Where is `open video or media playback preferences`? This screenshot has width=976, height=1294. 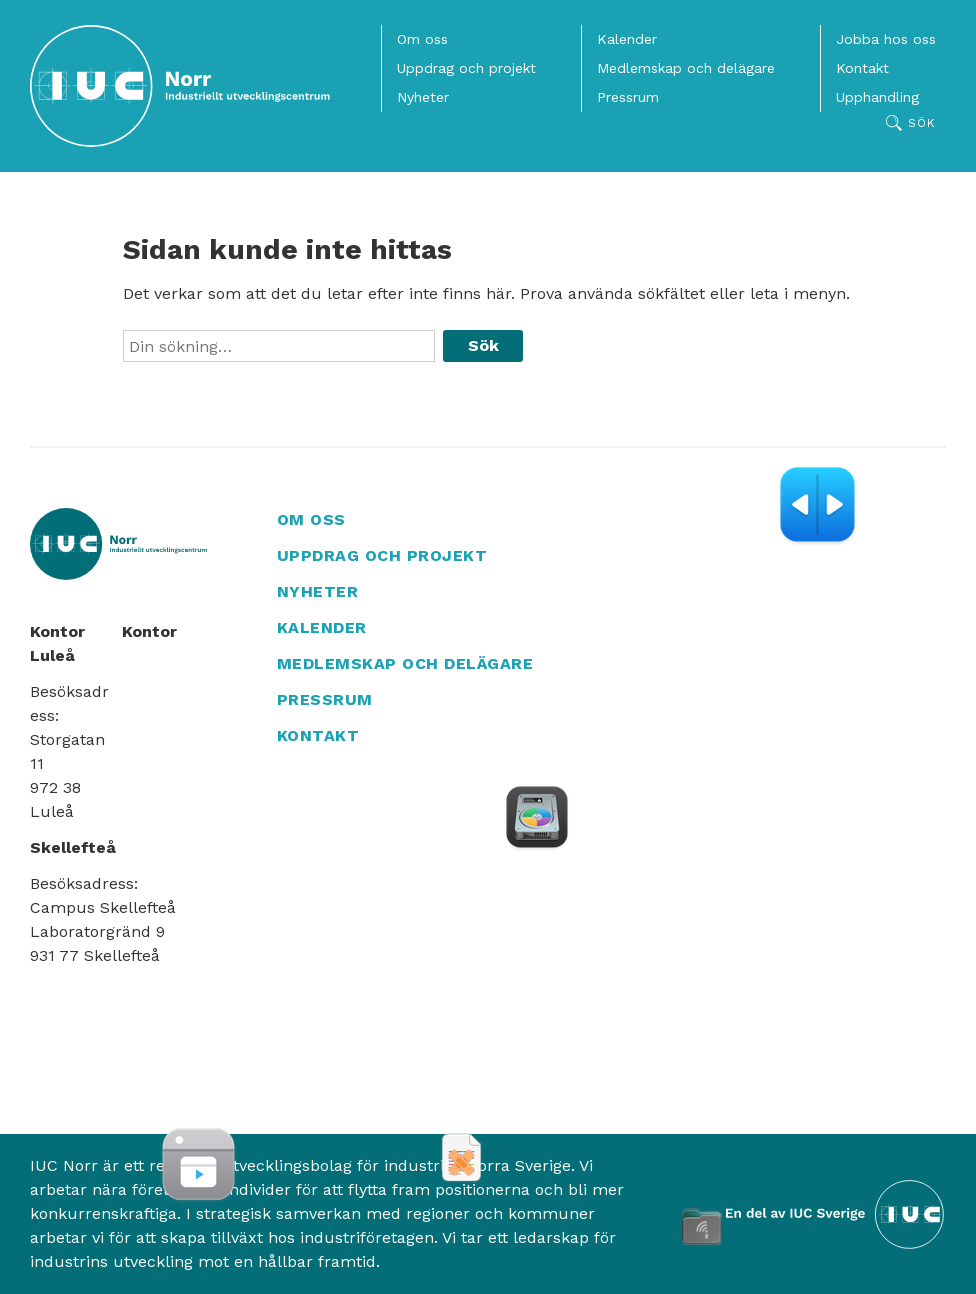
open video or media playback preferences is located at coordinates (198, 1165).